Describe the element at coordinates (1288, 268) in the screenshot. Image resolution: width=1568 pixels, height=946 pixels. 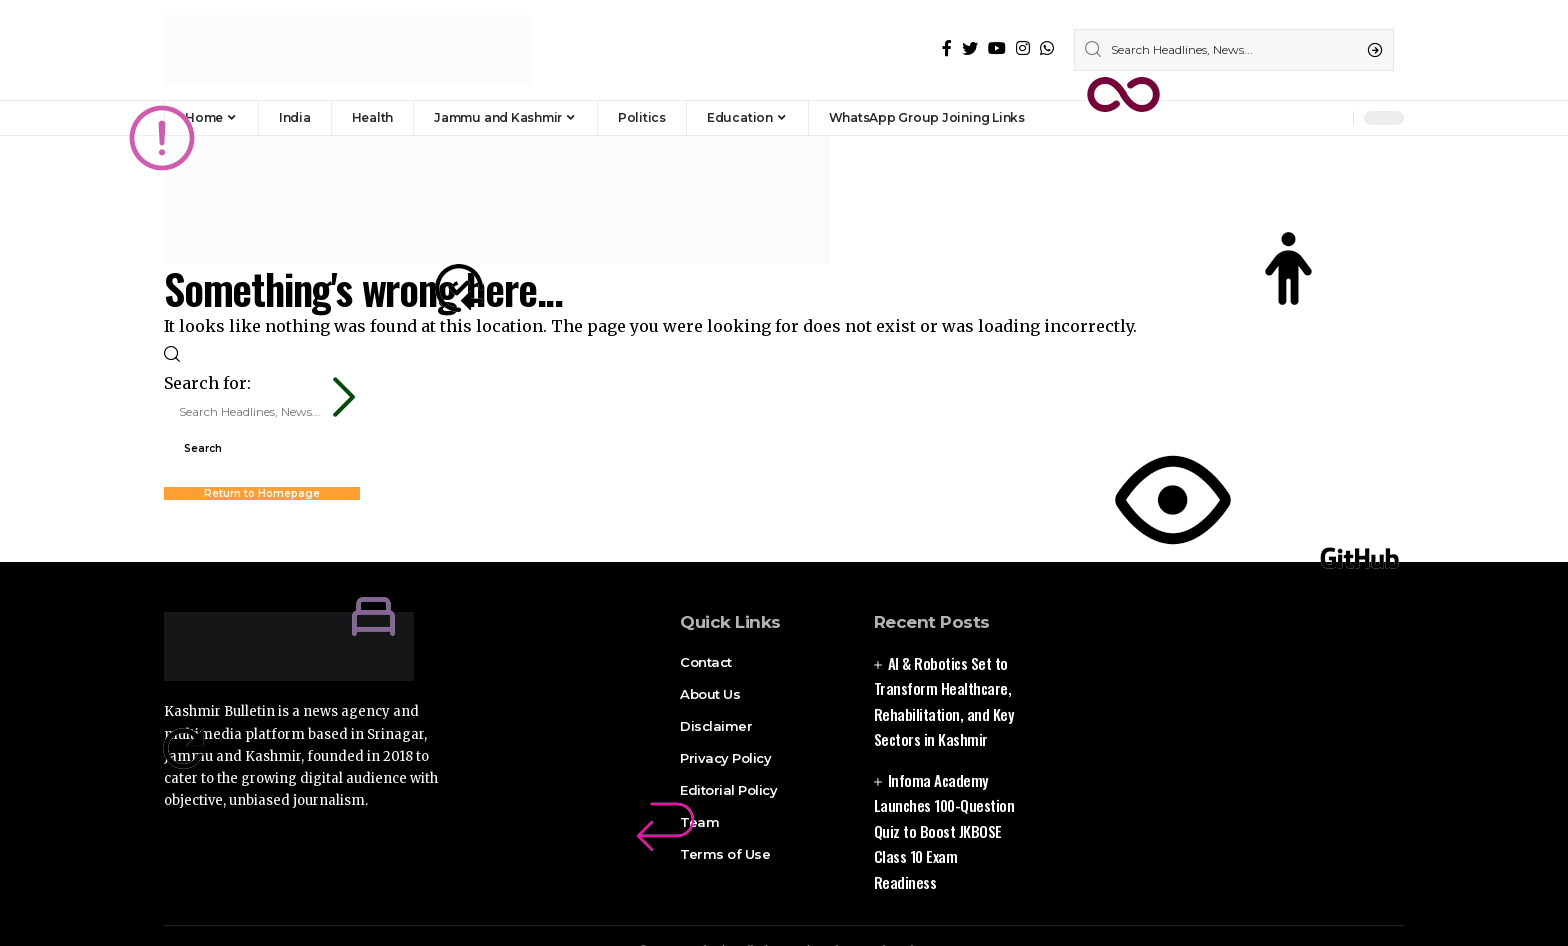
I see `view your profile` at that location.